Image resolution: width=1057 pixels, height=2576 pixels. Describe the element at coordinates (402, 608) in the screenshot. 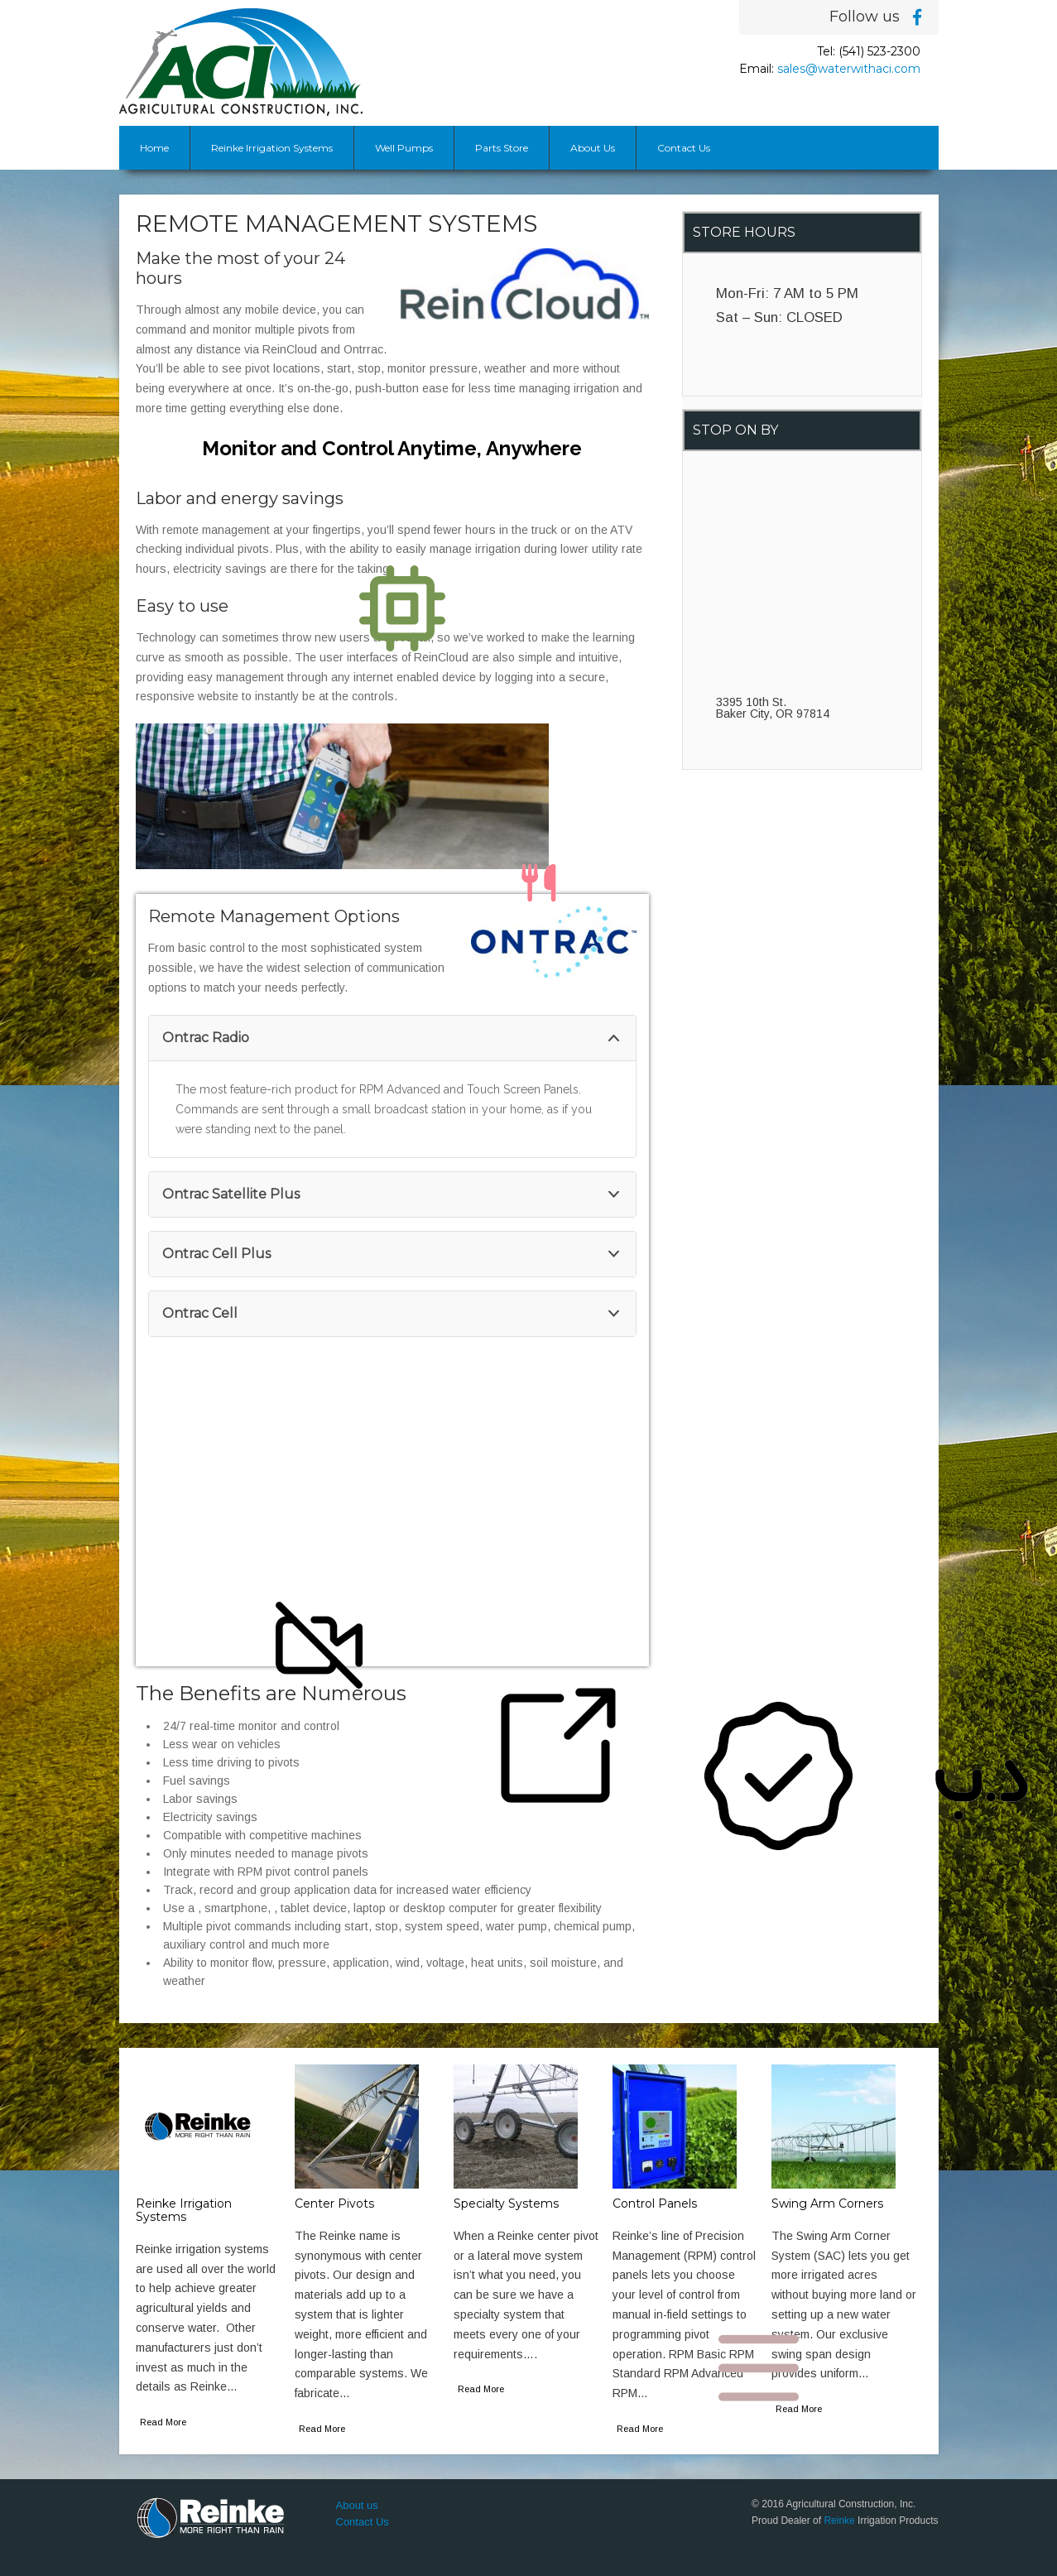

I see `view system or hardware information` at that location.